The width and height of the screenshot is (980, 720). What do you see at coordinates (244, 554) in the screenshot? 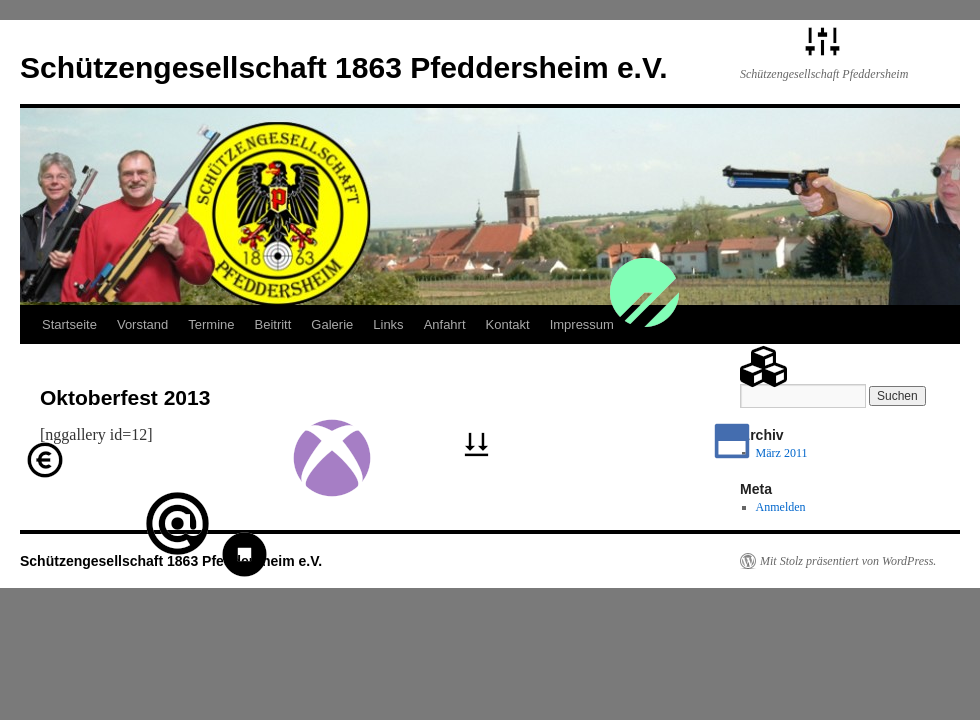
I see `stop media playback` at bounding box center [244, 554].